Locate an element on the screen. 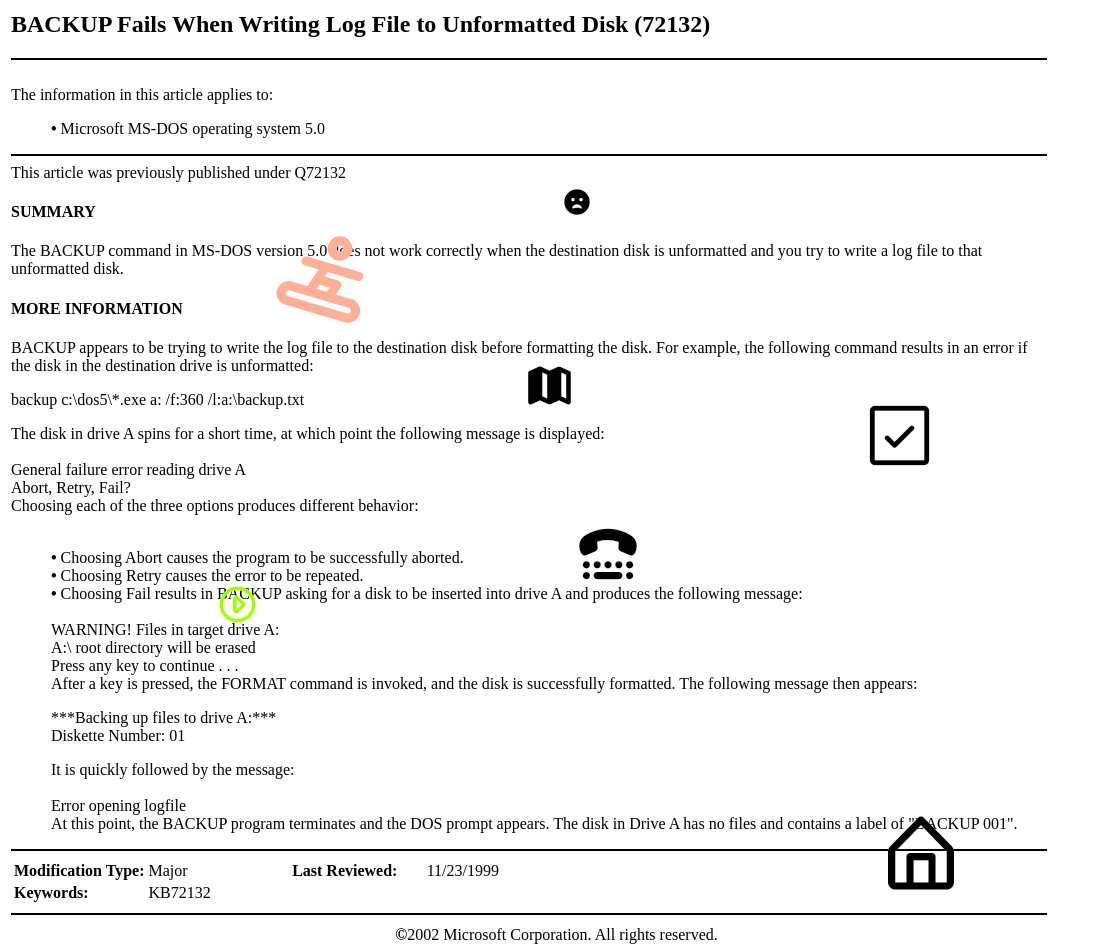 The width and height of the screenshot is (1113, 952). enable tty/tdd accessibility for hearing-impaired calls is located at coordinates (608, 554).